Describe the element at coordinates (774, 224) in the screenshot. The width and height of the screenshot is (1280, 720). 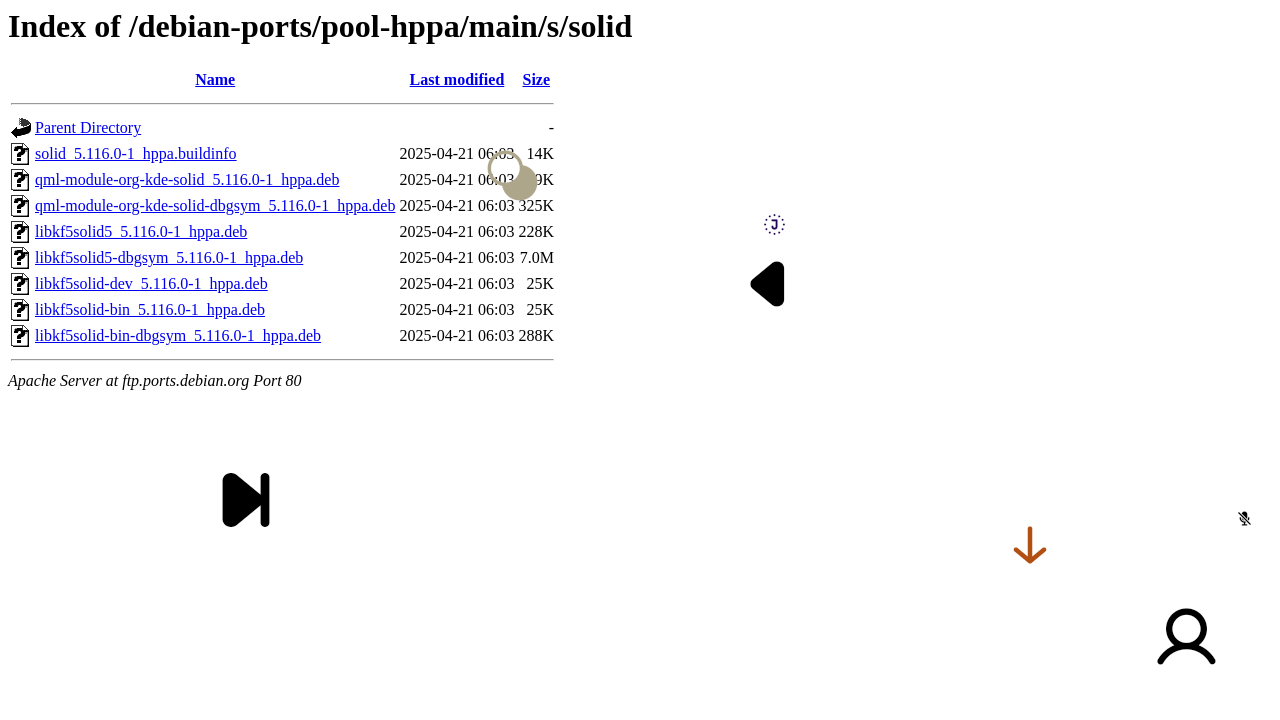
I see `indicates a loading or pending state for item "J"` at that location.